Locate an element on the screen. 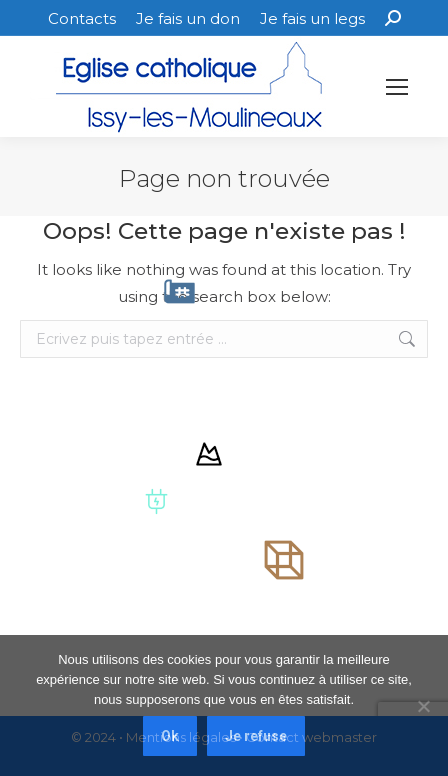  view mountain or alpine destinations is located at coordinates (209, 454).